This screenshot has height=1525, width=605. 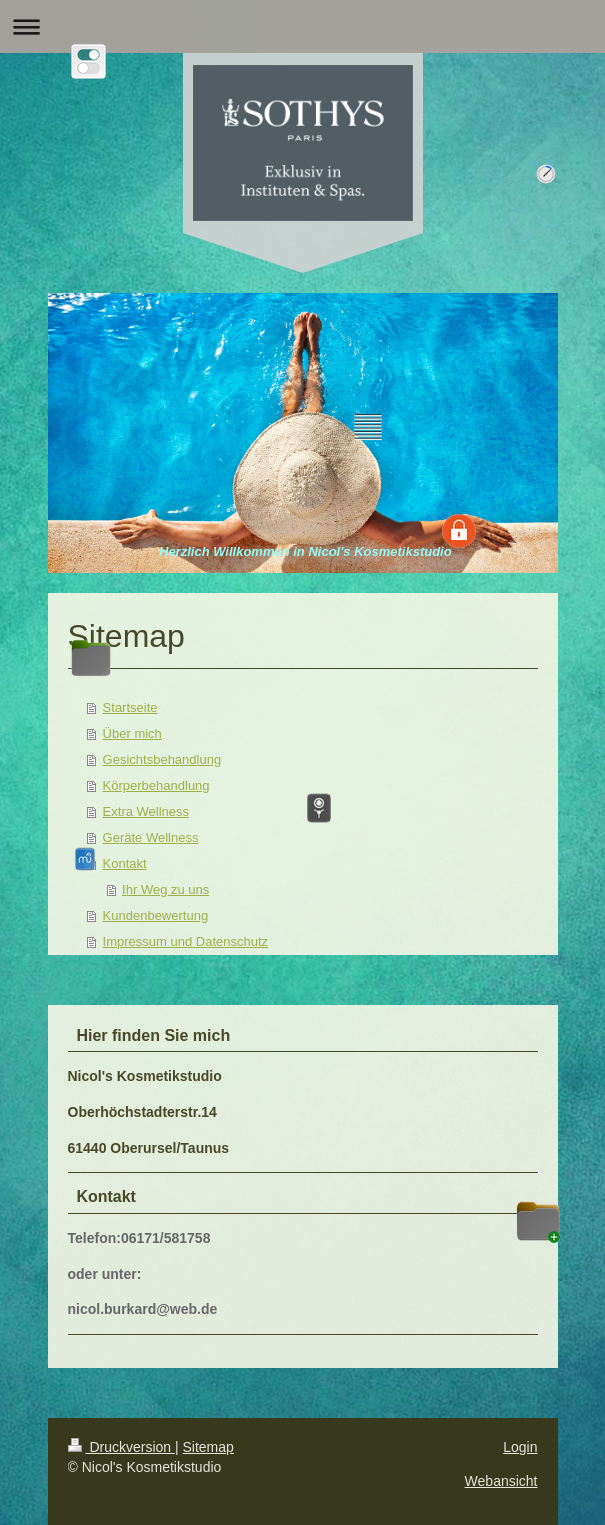 What do you see at coordinates (368, 427) in the screenshot?
I see `justify text to fill both margins` at bounding box center [368, 427].